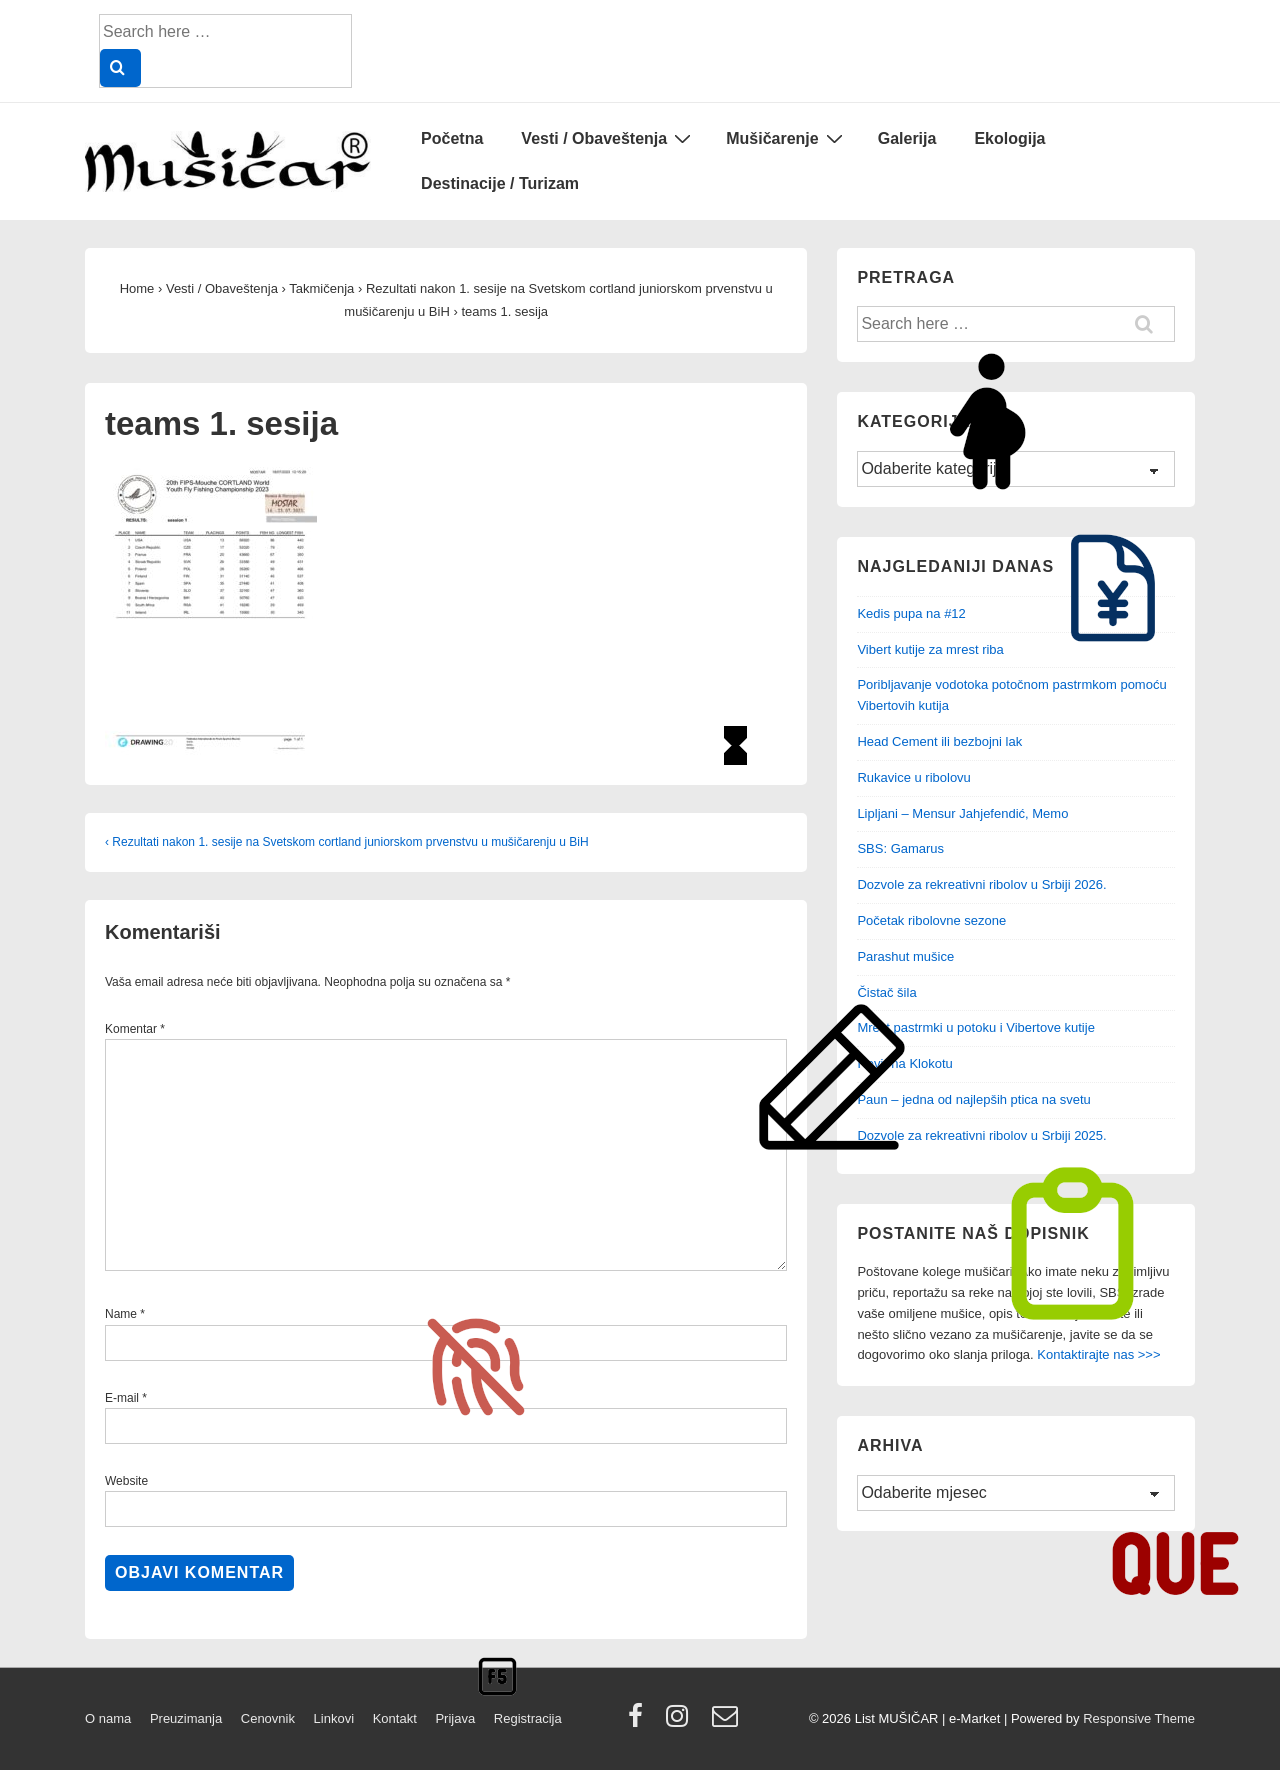 This screenshot has width=1280, height=1770. What do you see at coordinates (829, 1080) in the screenshot?
I see `edit text or content` at bounding box center [829, 1080].